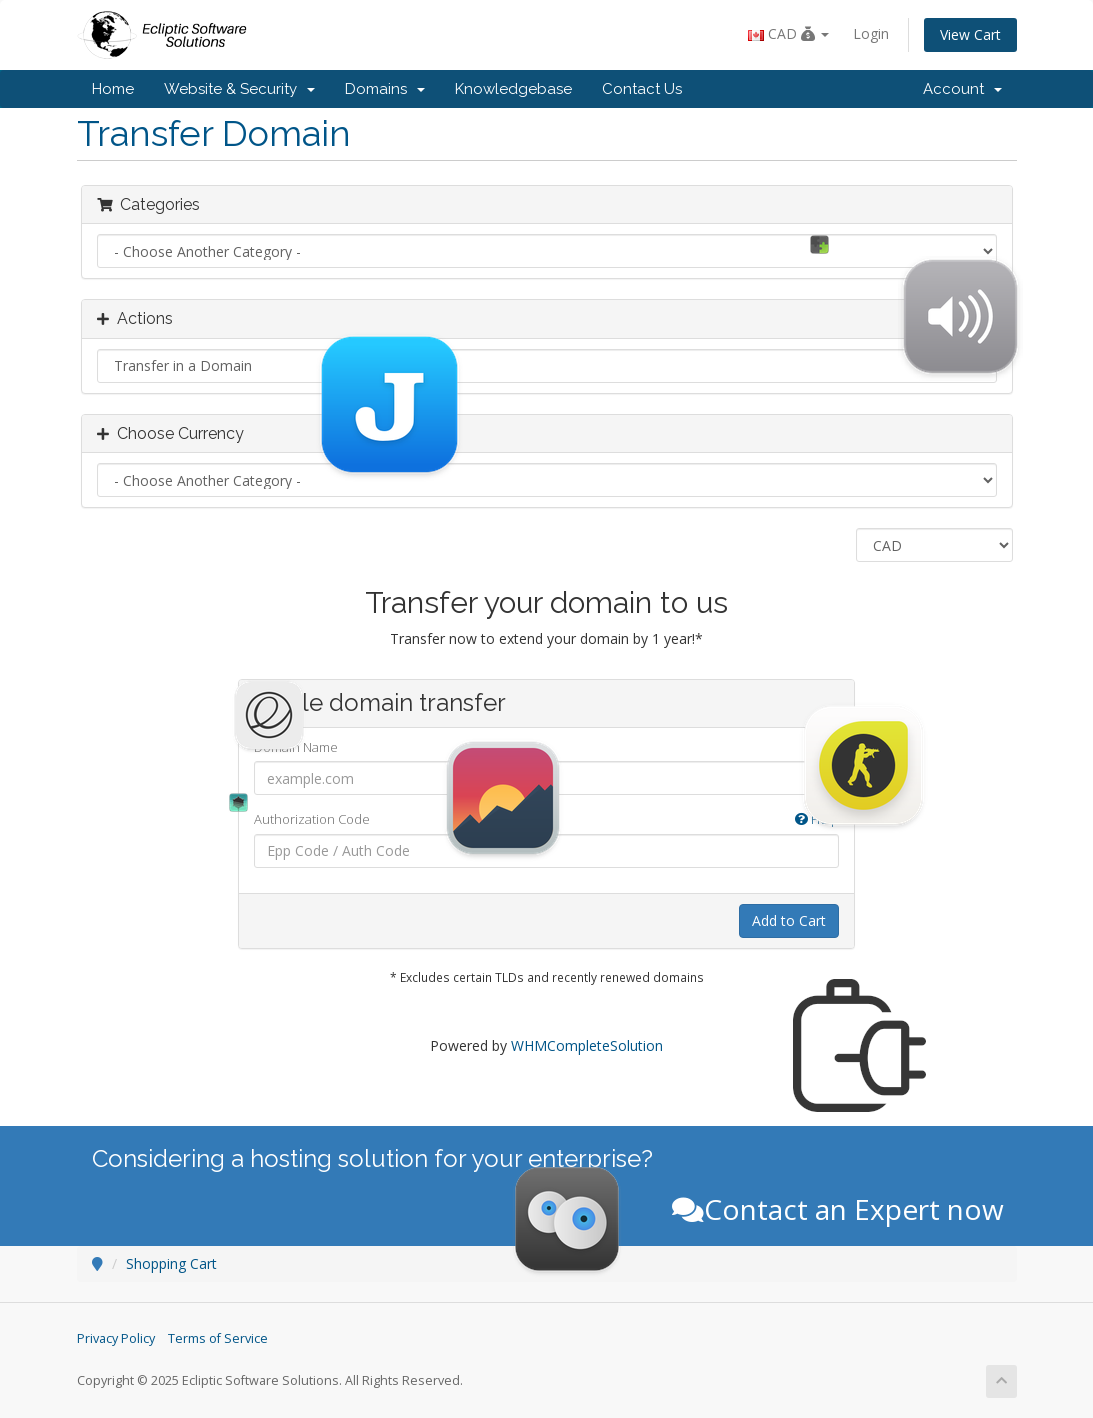 The image size is (1093, 1418). Describe the element at coordinates (567, 1219) in the screenshot. I see `open xfce4 eyes desktop widget` at that location.